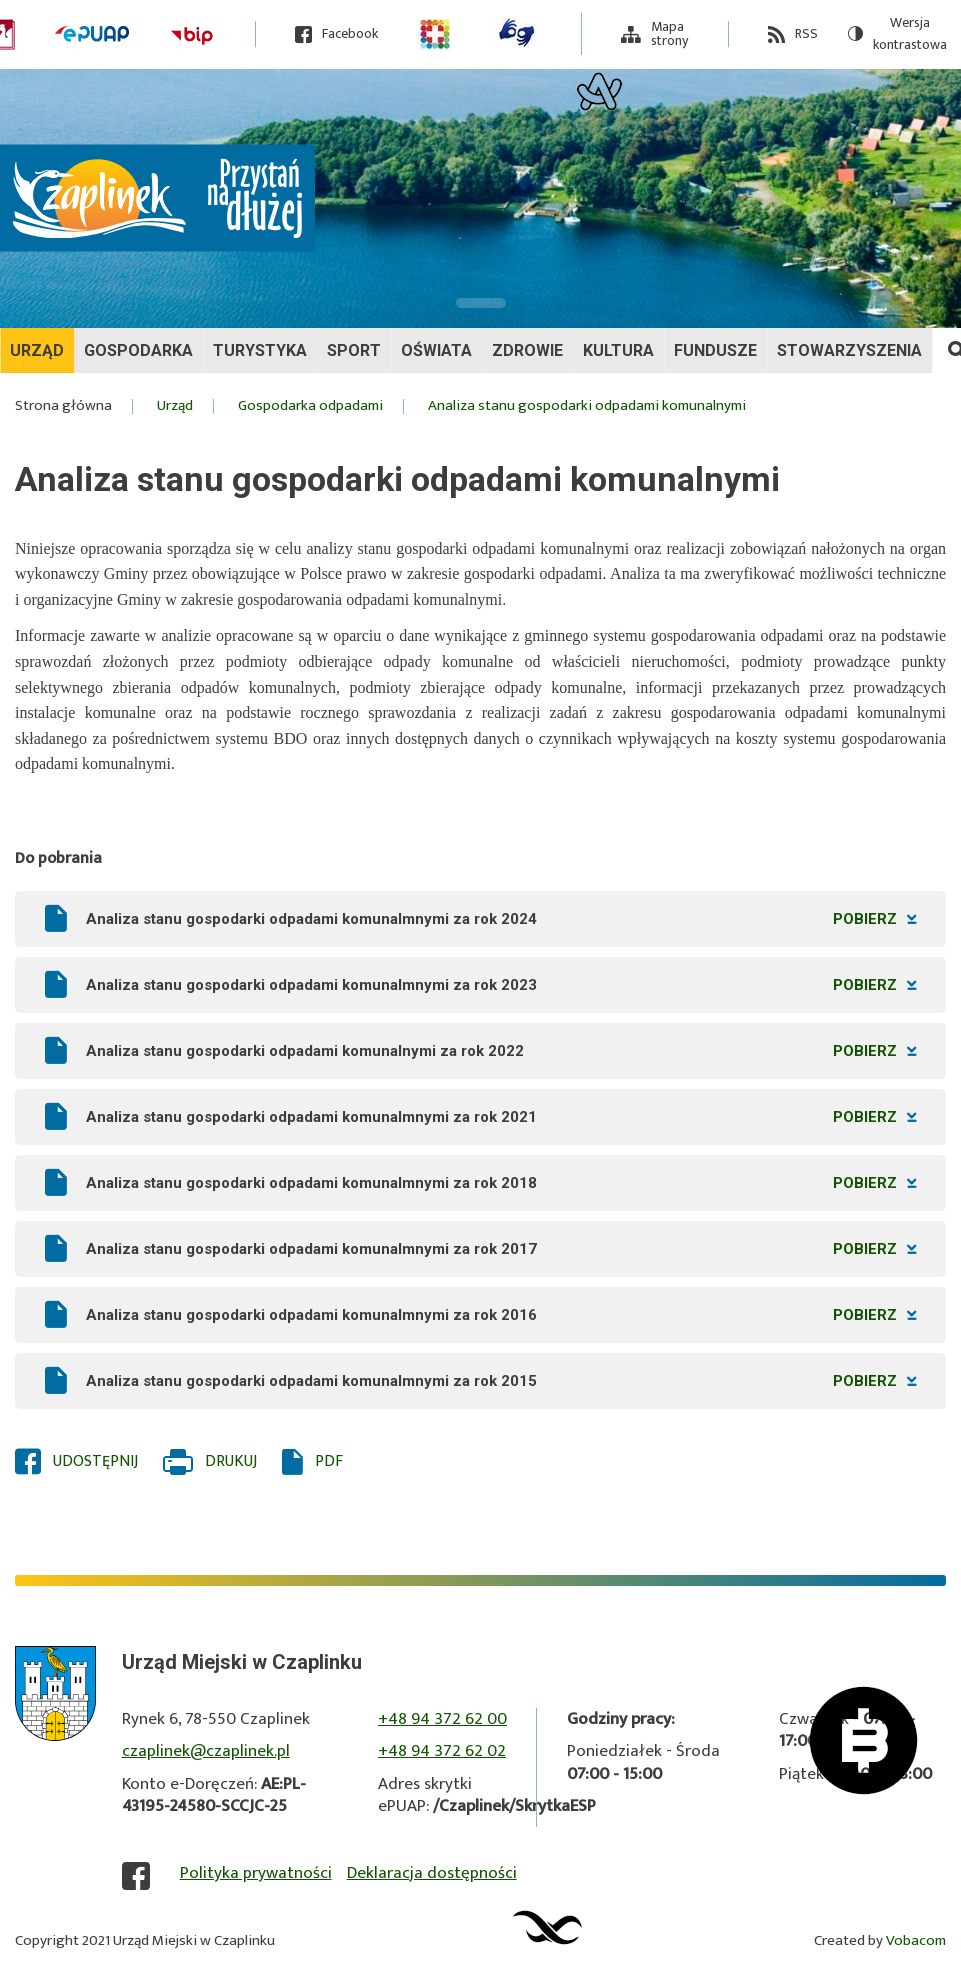 The width and height of the screenshot is (961, 1973). I want to click on open the Arc browser, so click(599, 91).